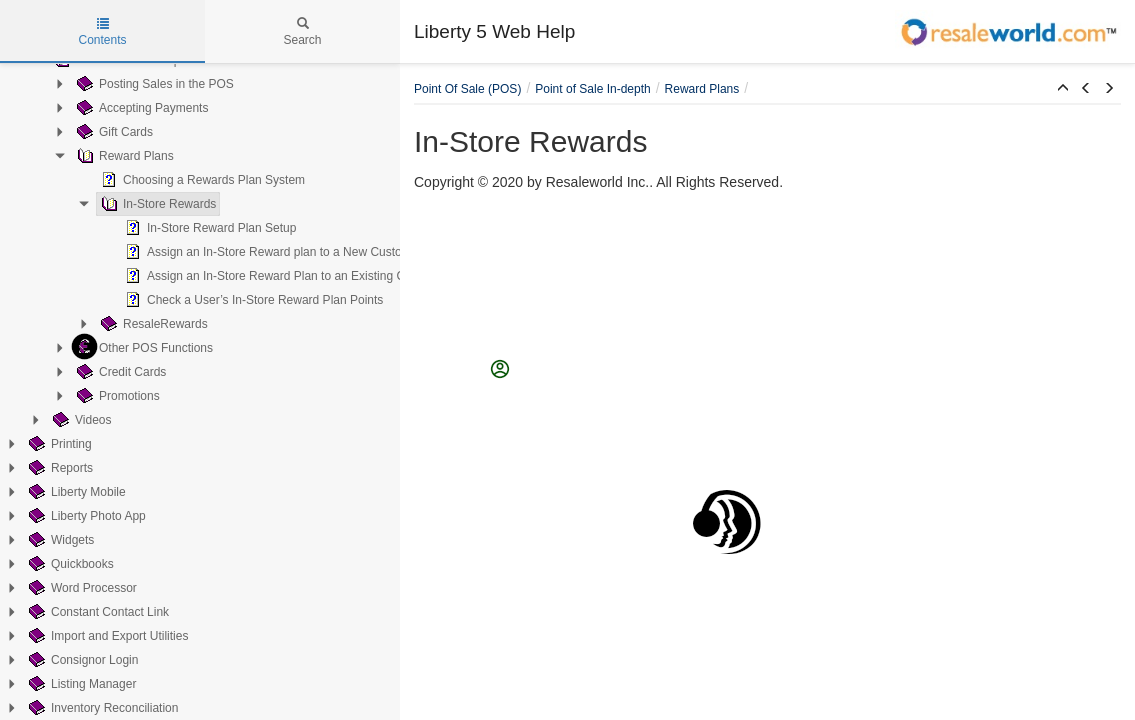 Image resolution: width=1135 pixels, height=720 pixels. Describe the element at coordinates (727, 522) in the screenshot. I see `open teamspeak voice chat application` at that location.